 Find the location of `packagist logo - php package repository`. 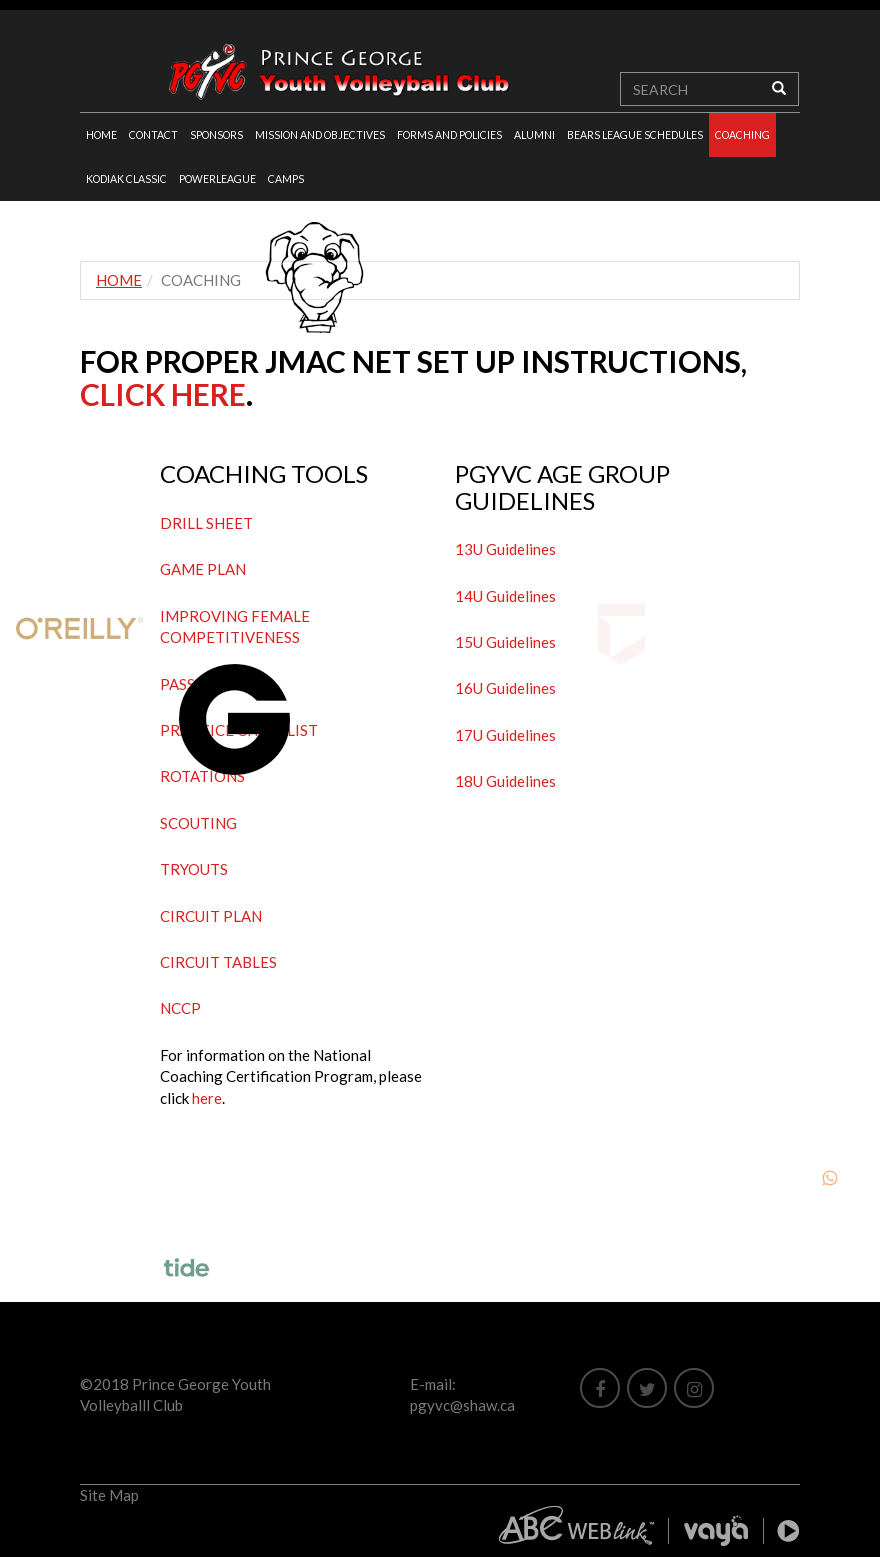

packagist logo - php package repository is located at coordinates (314, 277).